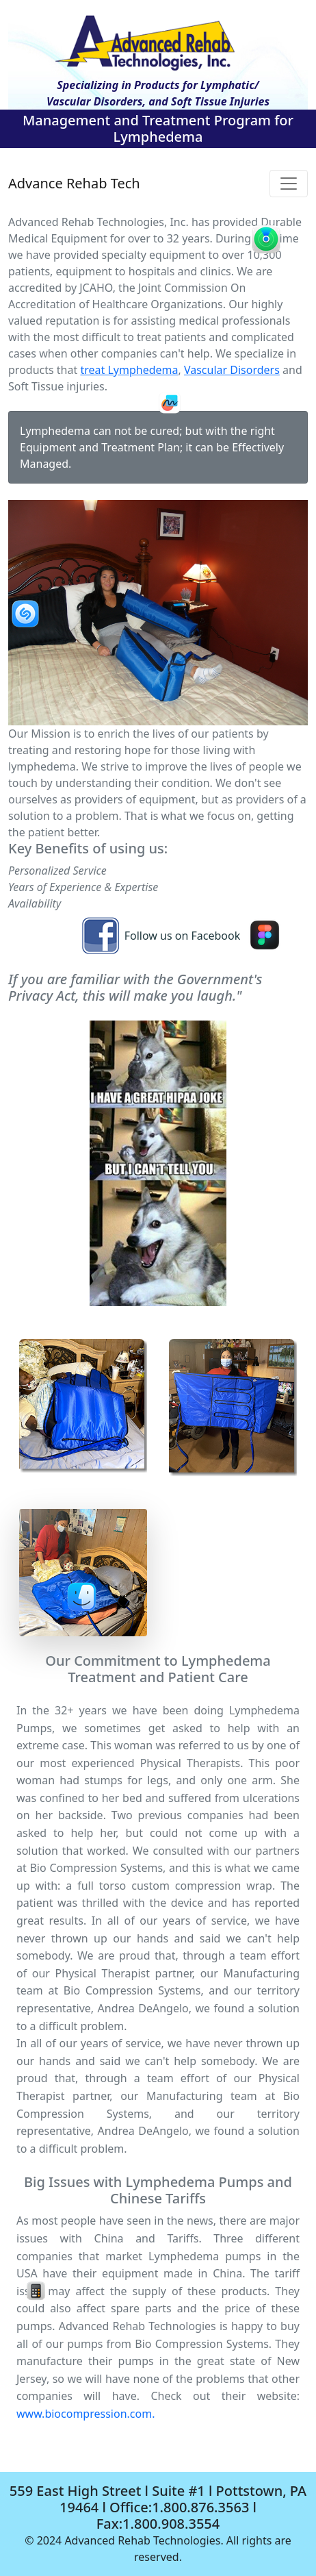 The image size is (316, 2576). What do you see at coordinates (36, 2290) in the screenshot?
I see `open the calculator app` at bounding box center [36, 2290].